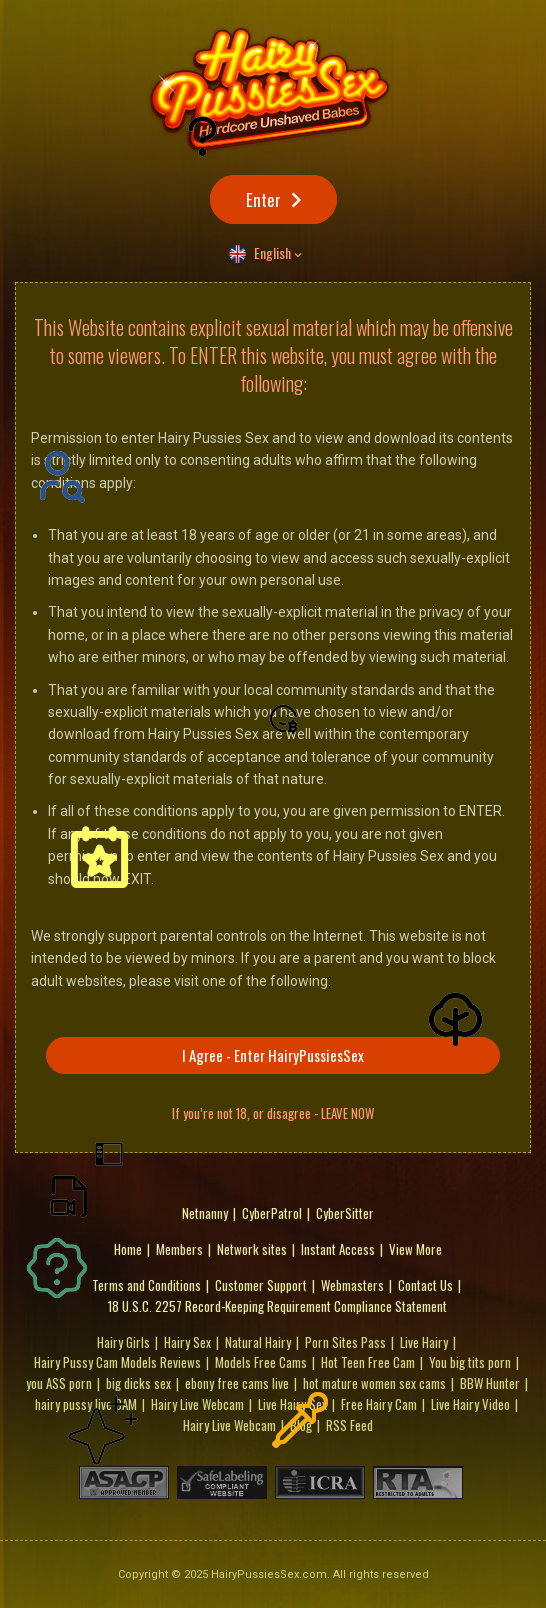  I want to click on access nature or outdoor-related content, so click(455, 1019).